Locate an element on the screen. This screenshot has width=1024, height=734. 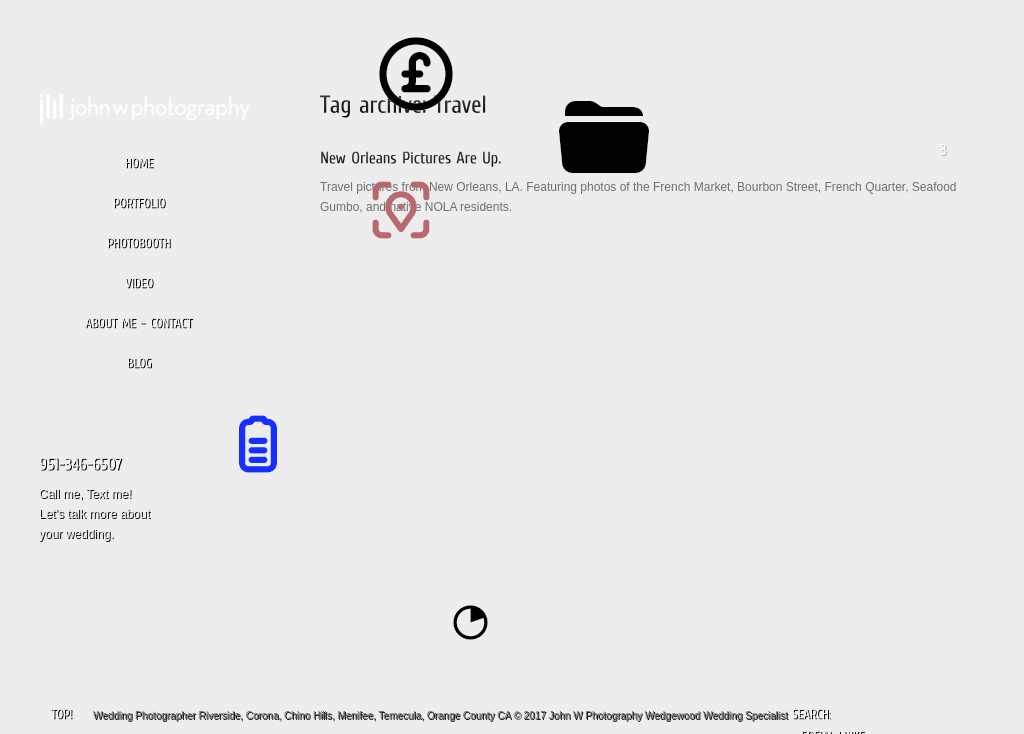
battery level indicator showing medium charge is located at coordinates (258, 444).